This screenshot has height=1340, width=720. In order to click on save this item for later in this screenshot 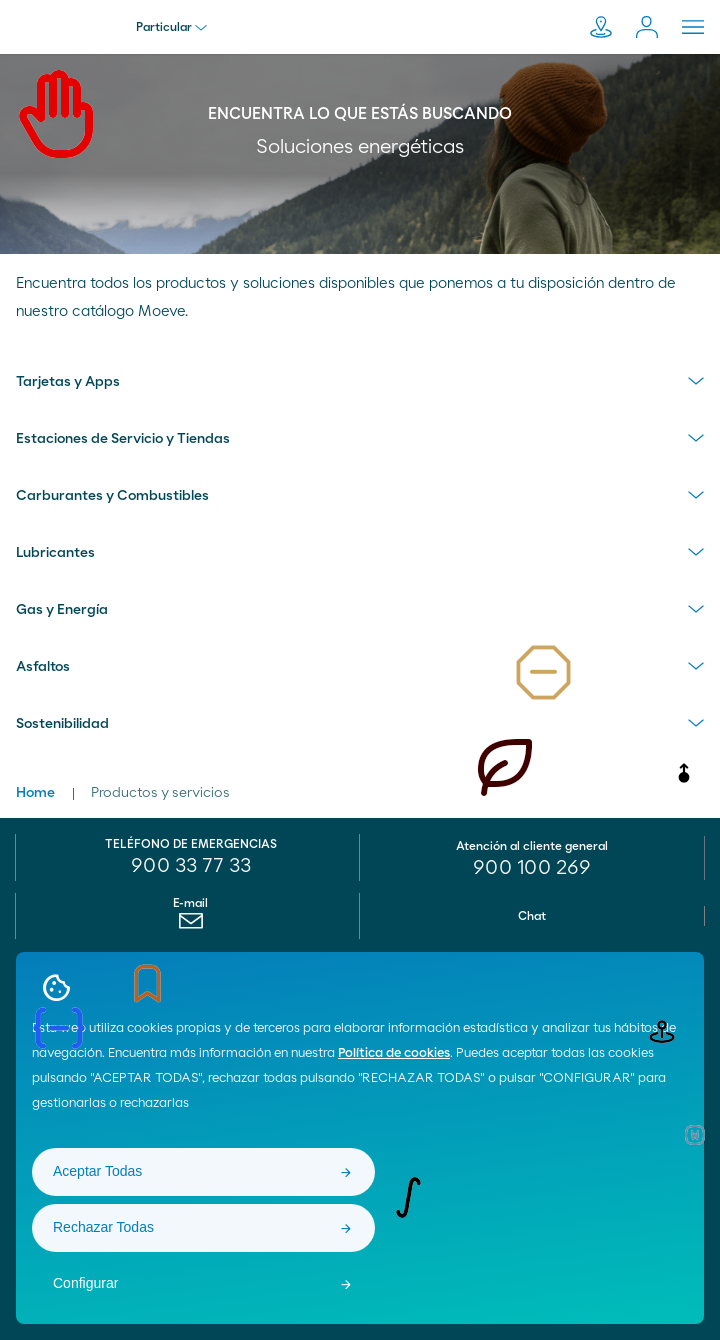, I will do `click(147, 983)`.